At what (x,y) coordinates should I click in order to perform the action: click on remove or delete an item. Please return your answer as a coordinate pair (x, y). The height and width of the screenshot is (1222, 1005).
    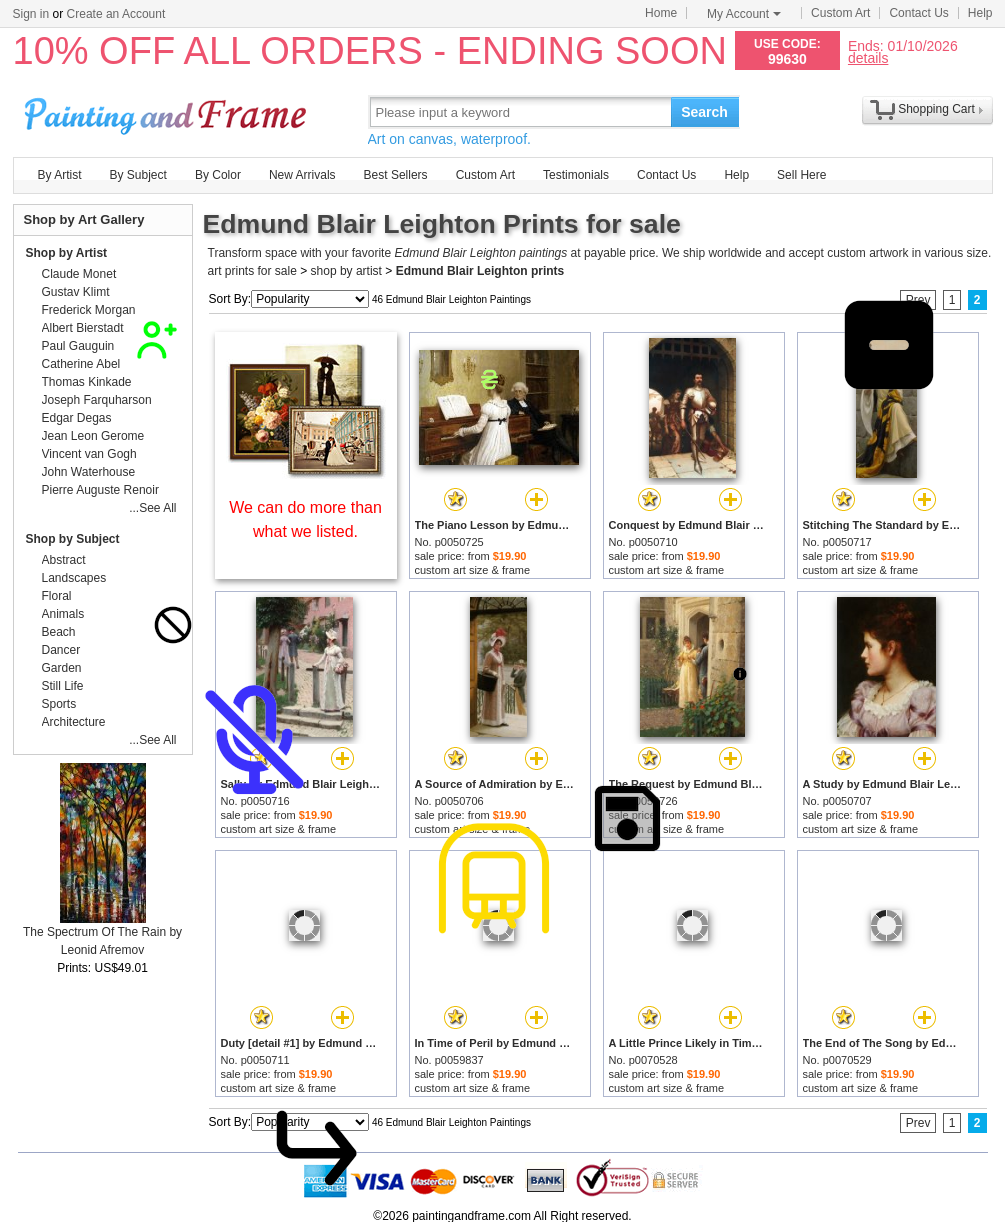
    Looking at the image, I should click on (889, 345).